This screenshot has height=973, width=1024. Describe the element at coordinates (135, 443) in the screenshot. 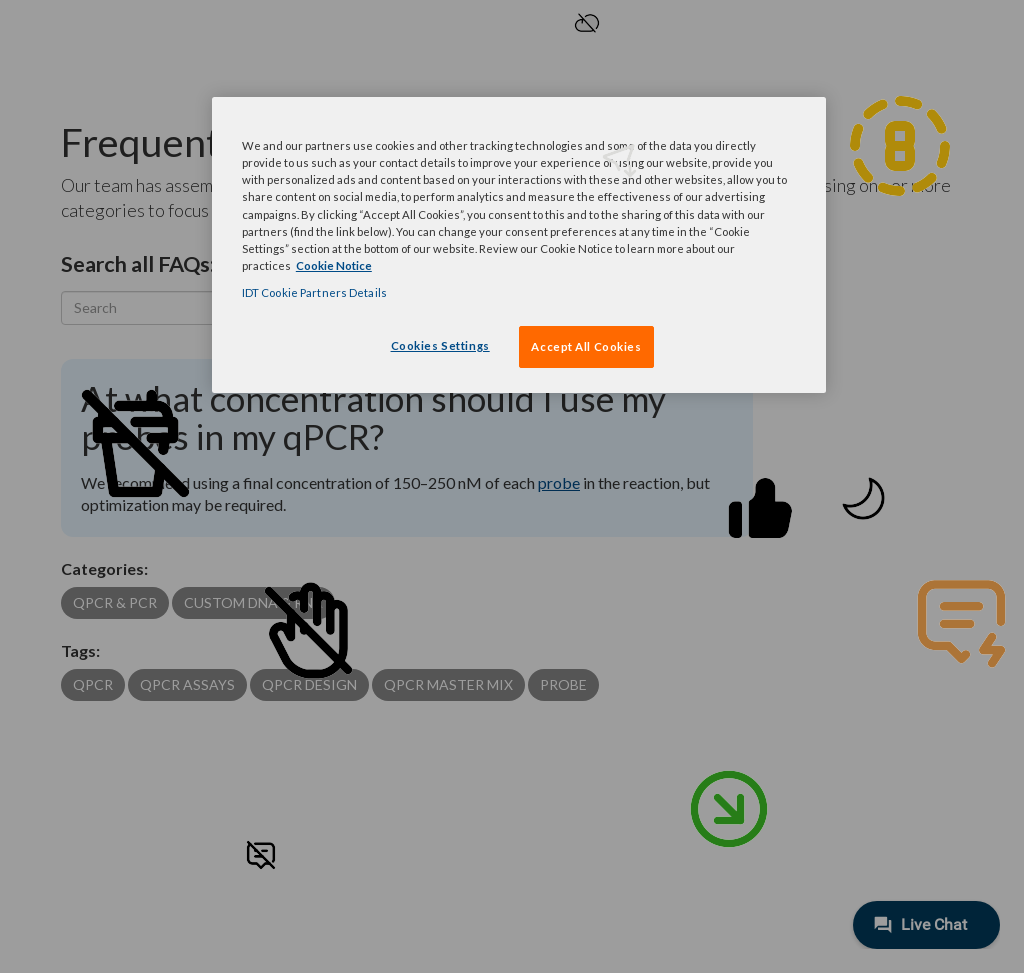

I see `no beverages allowed` at that location.